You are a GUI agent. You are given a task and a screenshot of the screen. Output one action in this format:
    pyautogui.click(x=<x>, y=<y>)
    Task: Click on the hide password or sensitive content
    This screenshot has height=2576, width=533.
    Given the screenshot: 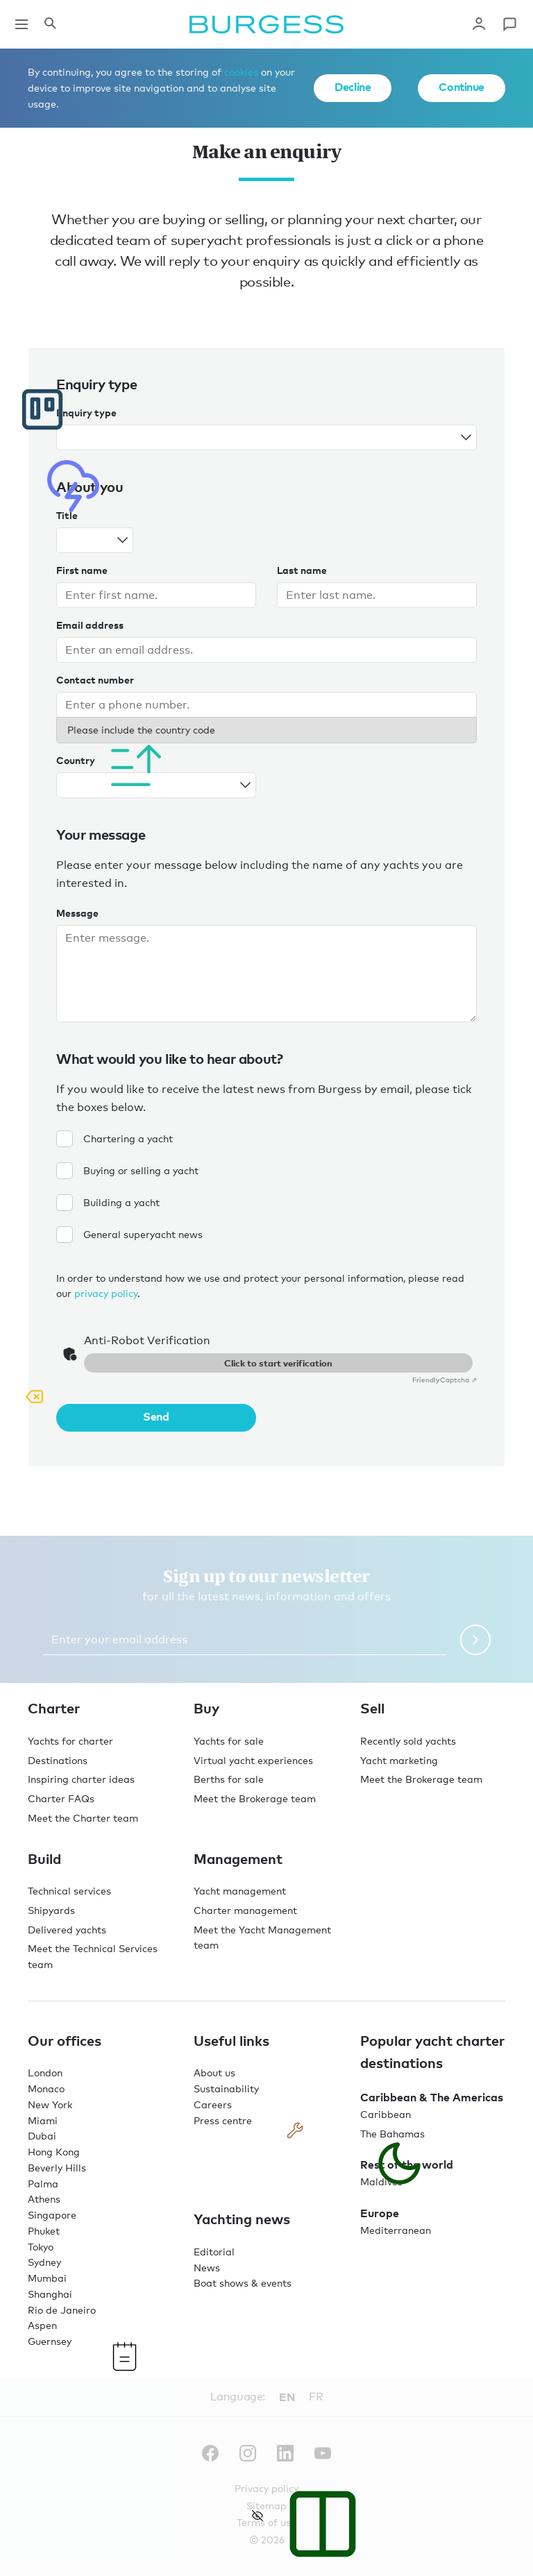 What is the action you would take?
    pyautogui.click(x=257, y=2516)
    